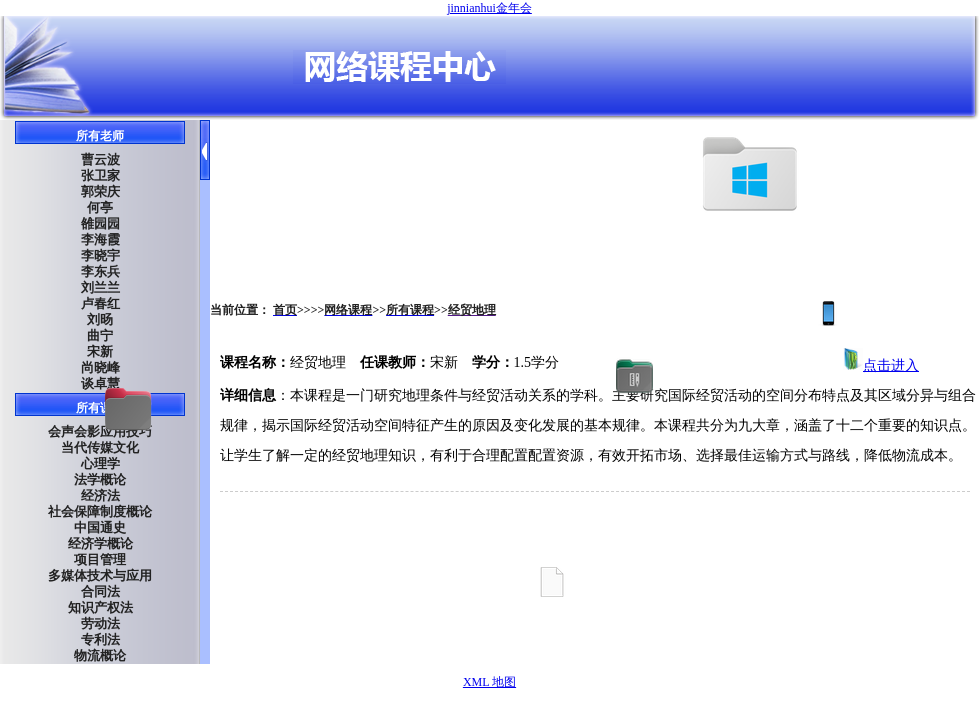 The width and height of the screenshot is (979, 720). Describe the element at coordinates (634, 375) in the screenshot. I see `open templates folder` at that location.